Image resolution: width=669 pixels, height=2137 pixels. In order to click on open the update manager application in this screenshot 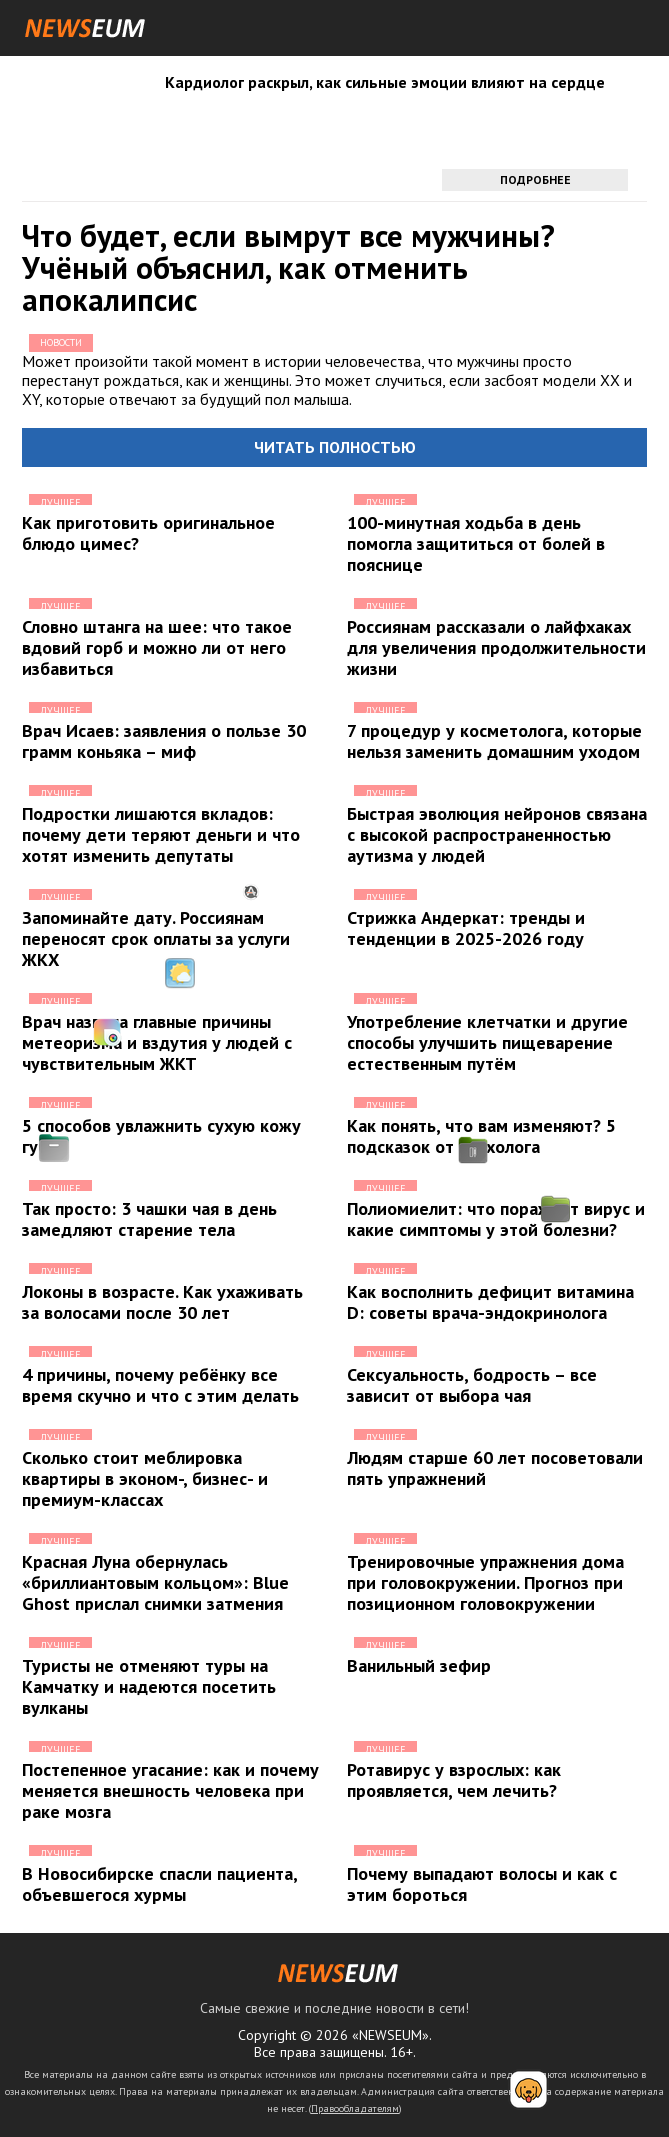, I will do `click(251, 892)`.